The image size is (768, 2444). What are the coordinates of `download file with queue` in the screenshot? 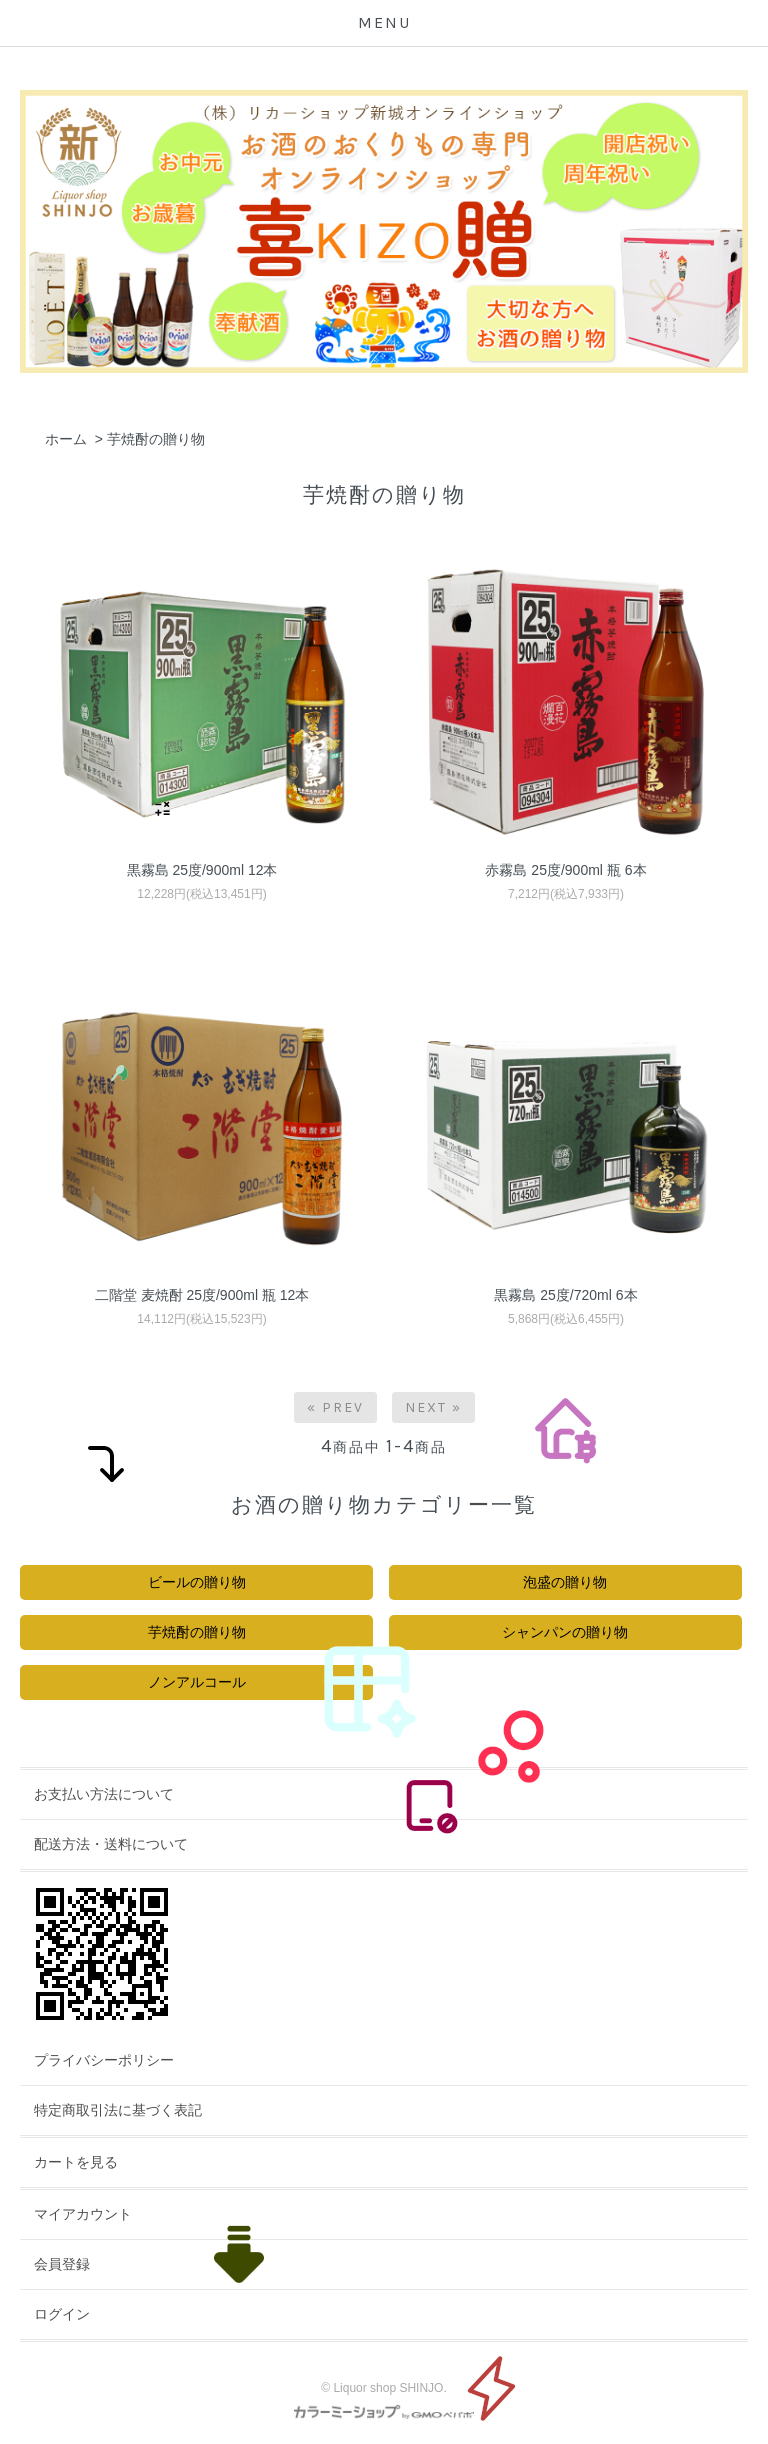 It's located at (239, 2255).